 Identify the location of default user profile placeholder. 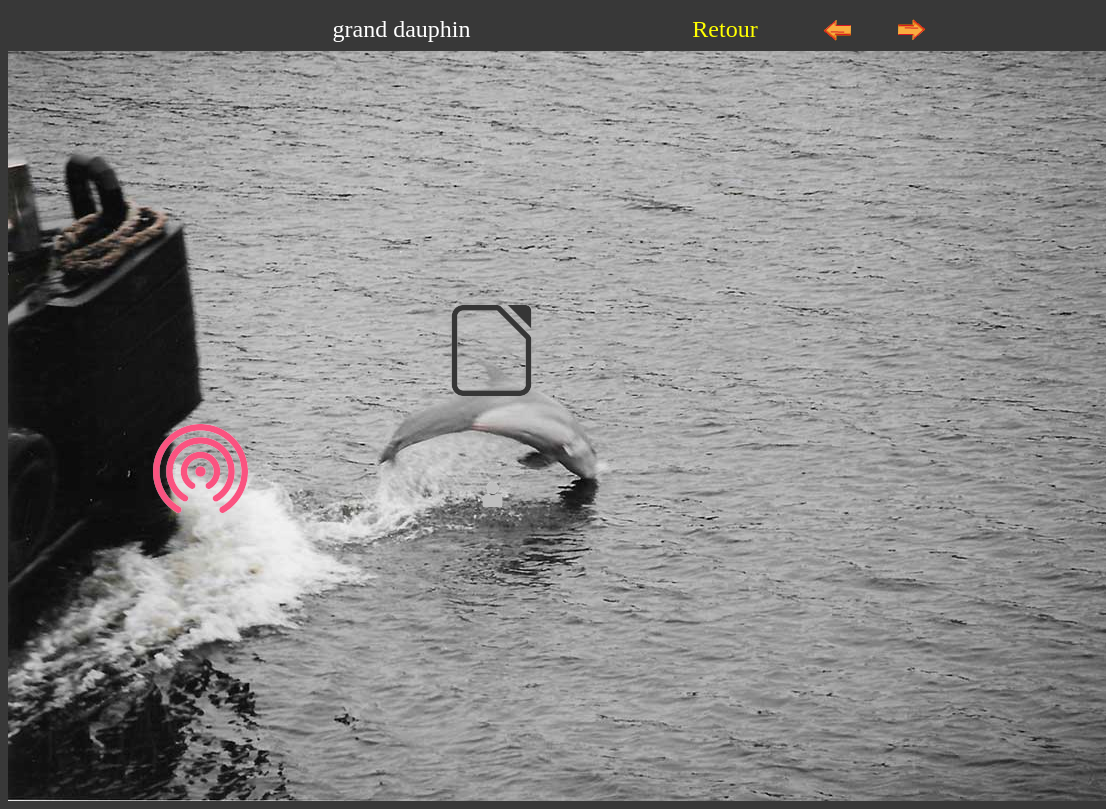
(492, 493).